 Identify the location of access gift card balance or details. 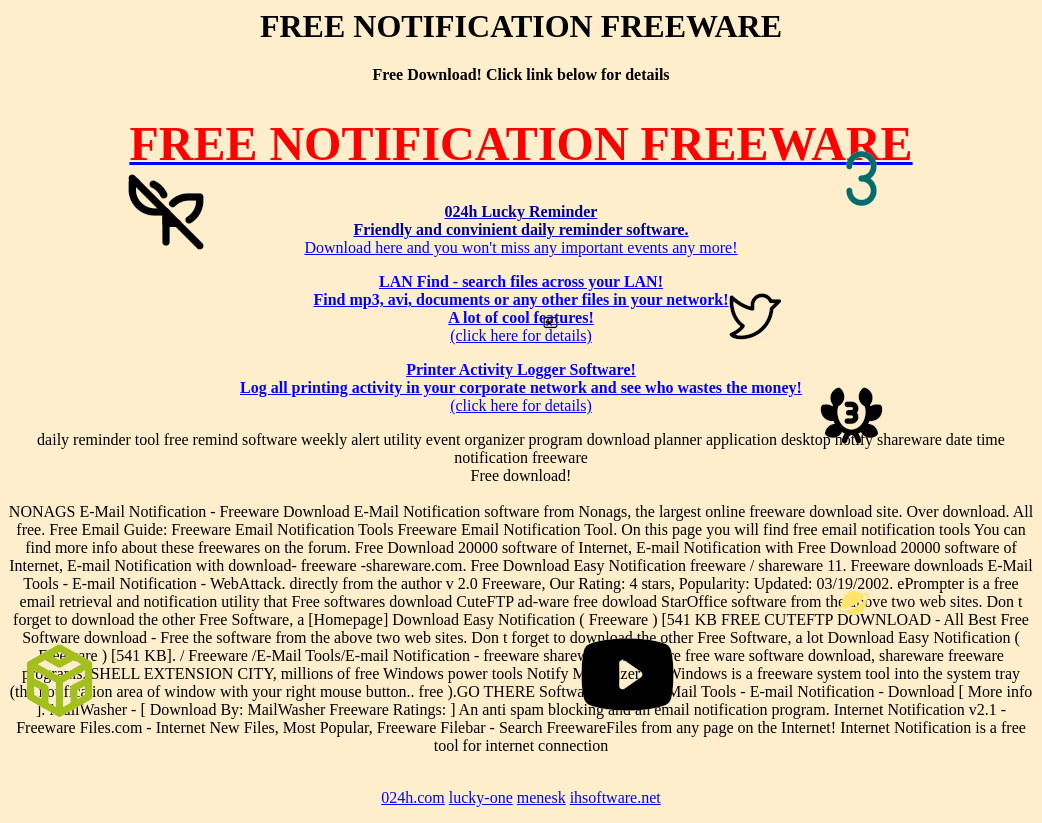
(550, 322).